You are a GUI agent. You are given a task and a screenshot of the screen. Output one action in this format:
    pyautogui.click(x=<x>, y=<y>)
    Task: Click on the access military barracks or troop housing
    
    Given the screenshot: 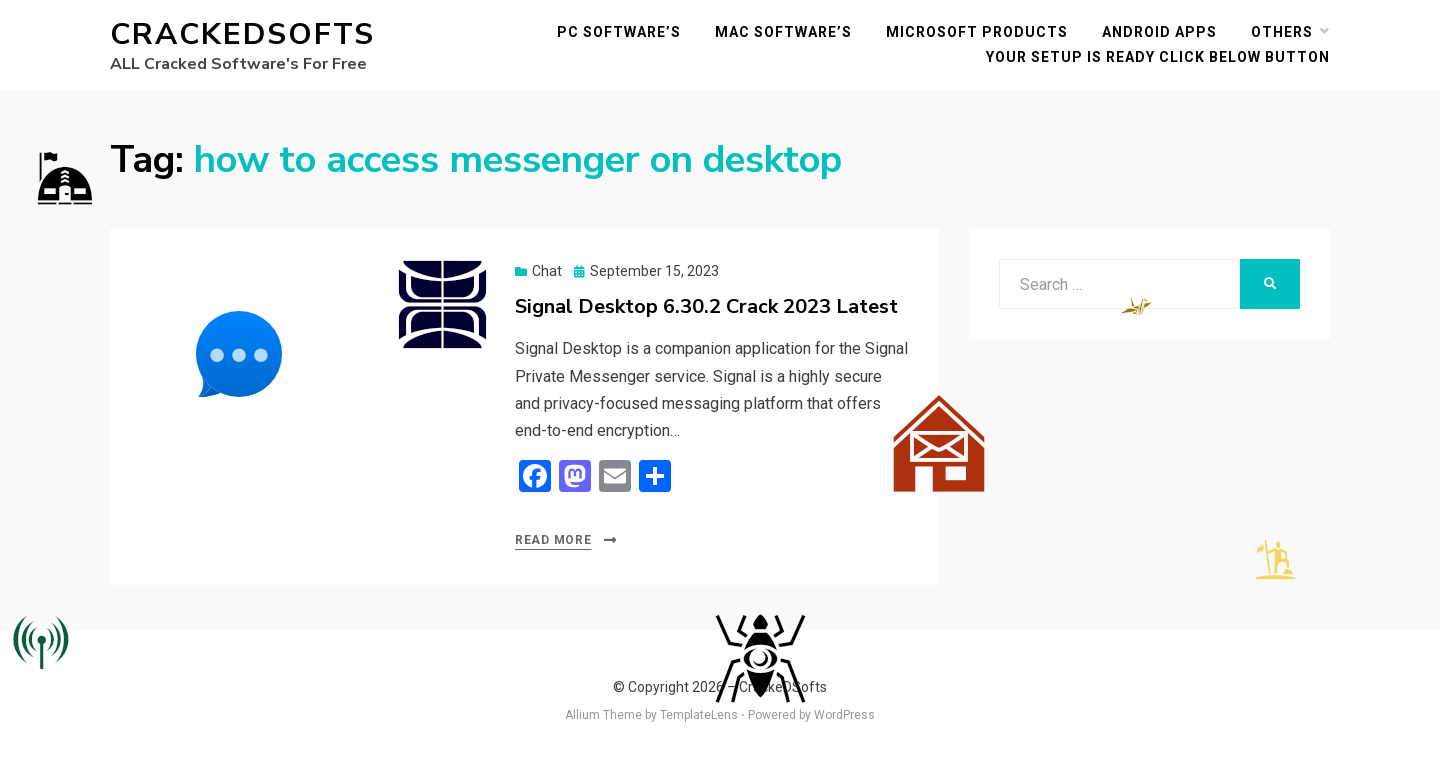 What is the action you would take?
    pyautogui.click(x=65, y=179)
    